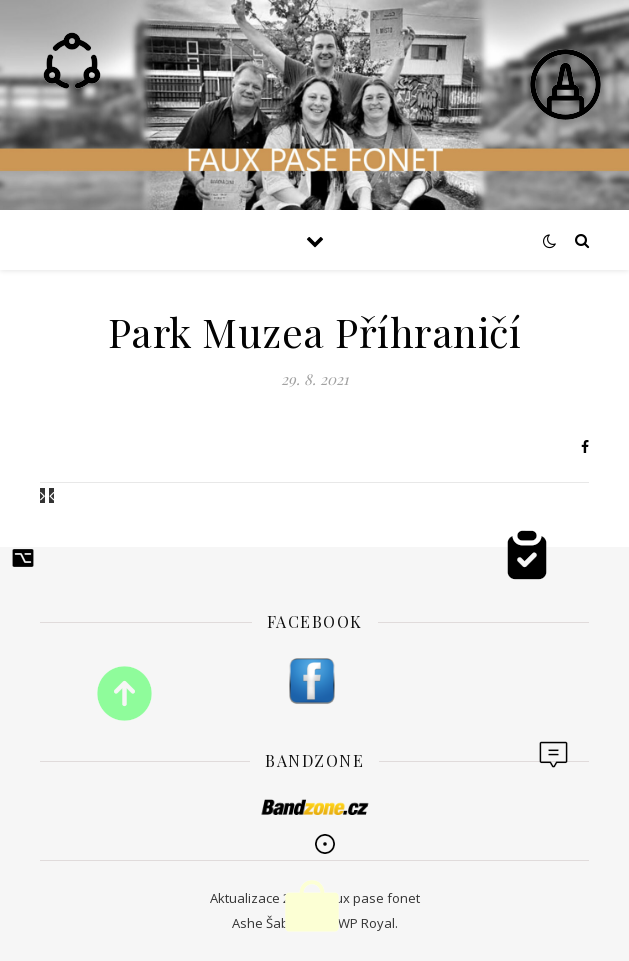  What do you see at coordinates (23, 558) in the screenshot?
I see `keyboard option/alt key symbol` at bounding box center [23, 558].